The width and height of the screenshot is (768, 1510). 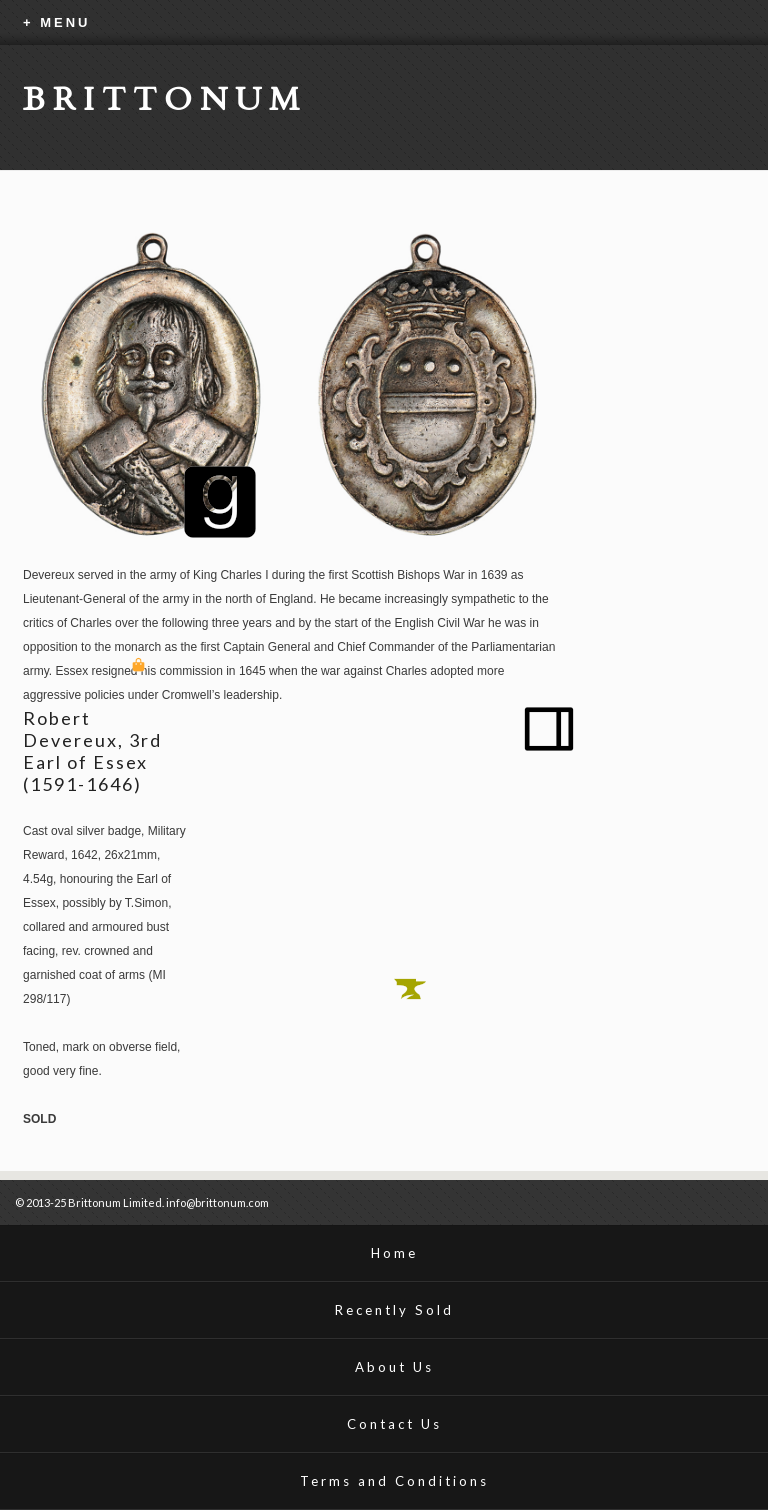 What do you see at coordinates (410, 989) in the screenshot?
I see `visit curseforge for game mods and addons` at bounding box center [410, 989].